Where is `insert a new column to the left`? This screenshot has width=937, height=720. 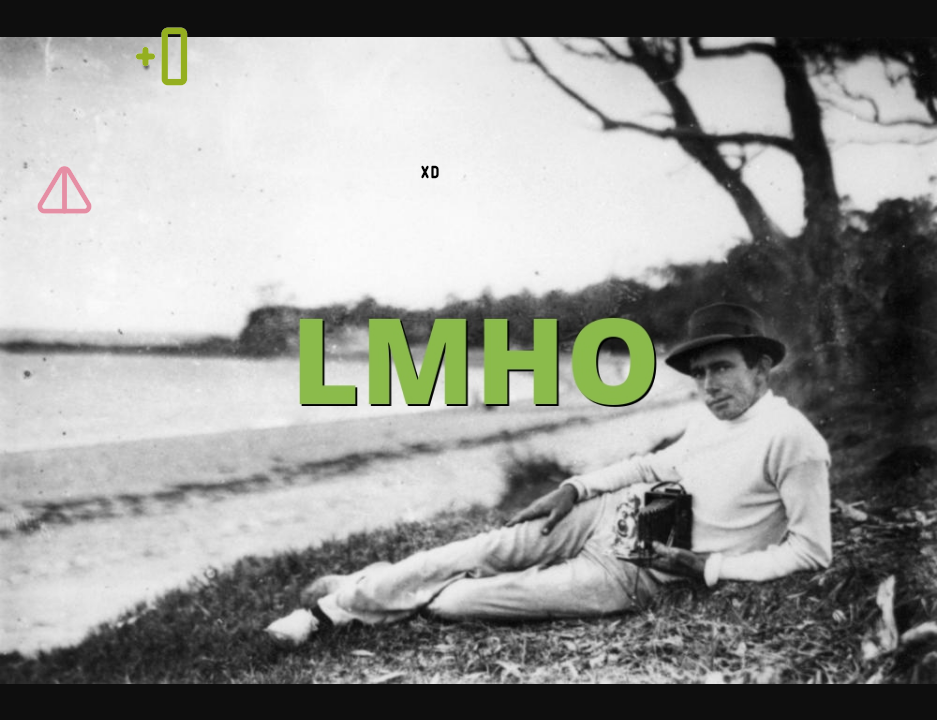
insert a new column to the left is located at coordinates (161, 56).